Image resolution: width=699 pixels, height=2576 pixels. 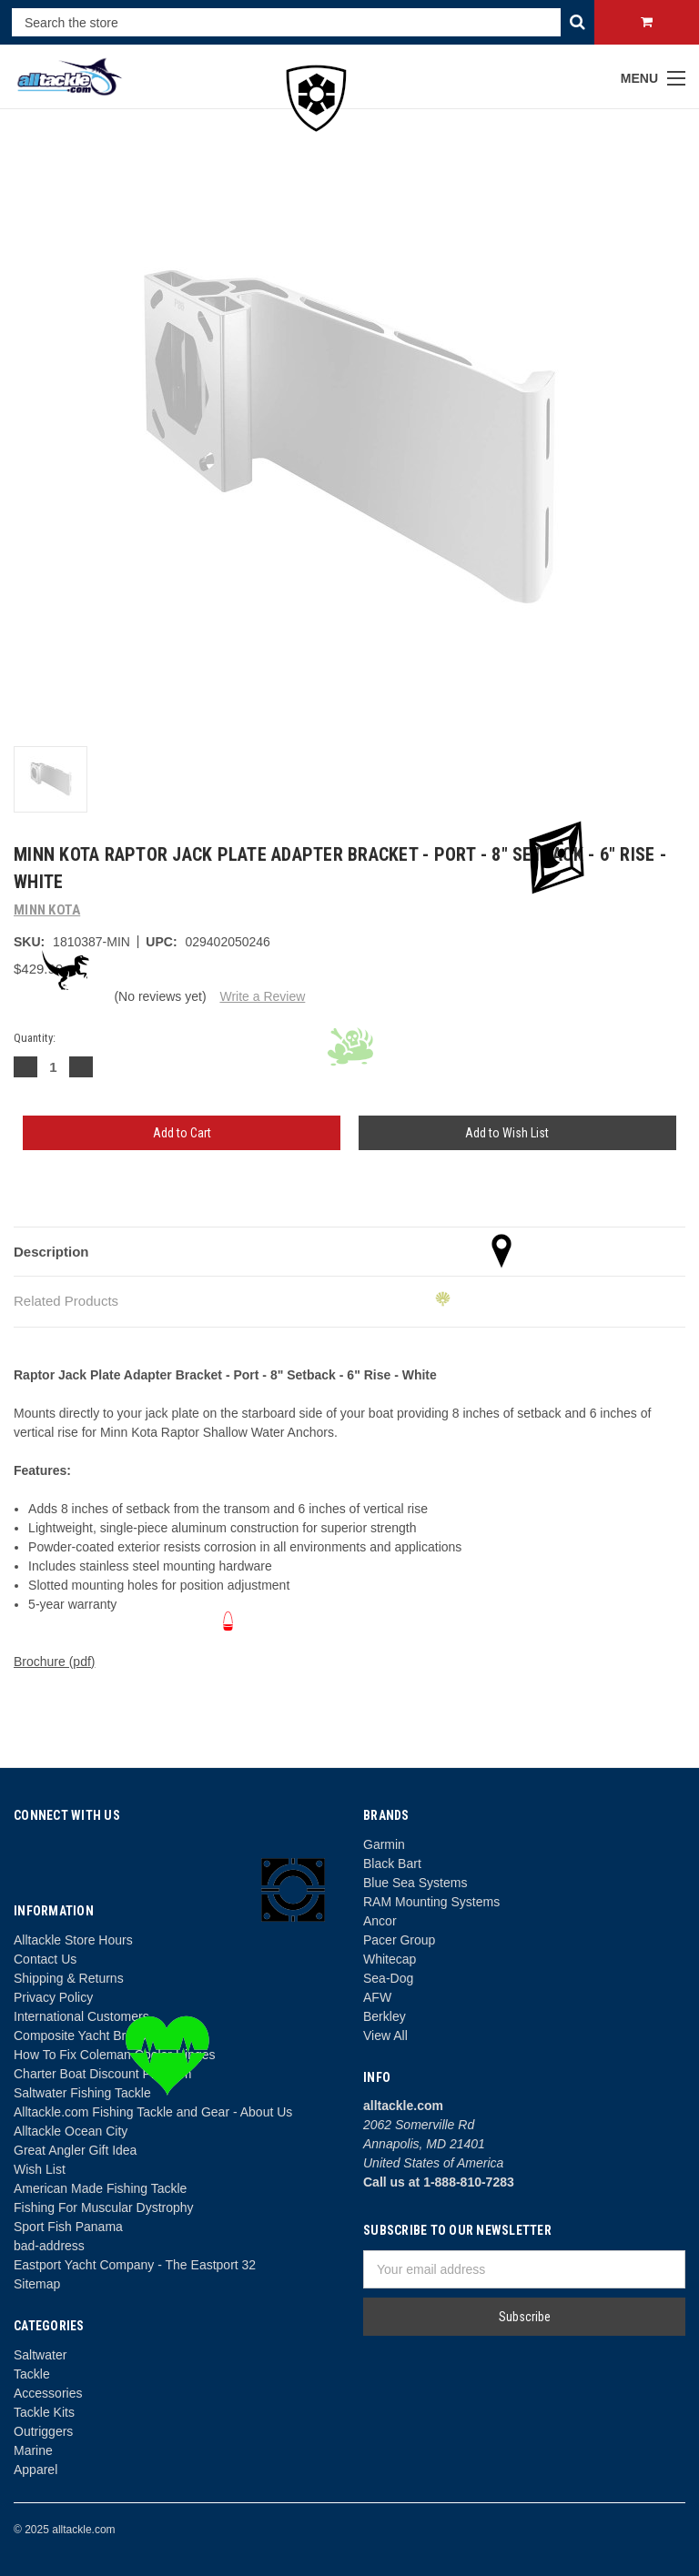 I want to click on view health or fitness tracking data, so click(x=167, y=2056).